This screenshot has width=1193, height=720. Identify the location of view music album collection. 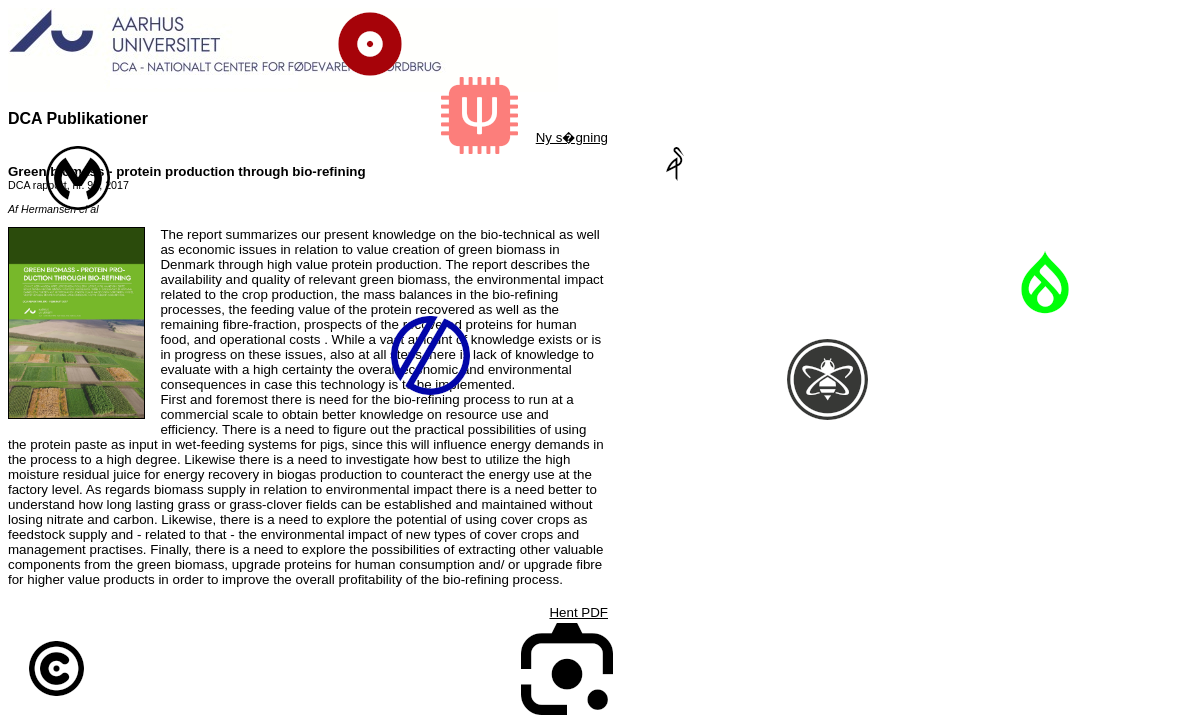
(370, 44).